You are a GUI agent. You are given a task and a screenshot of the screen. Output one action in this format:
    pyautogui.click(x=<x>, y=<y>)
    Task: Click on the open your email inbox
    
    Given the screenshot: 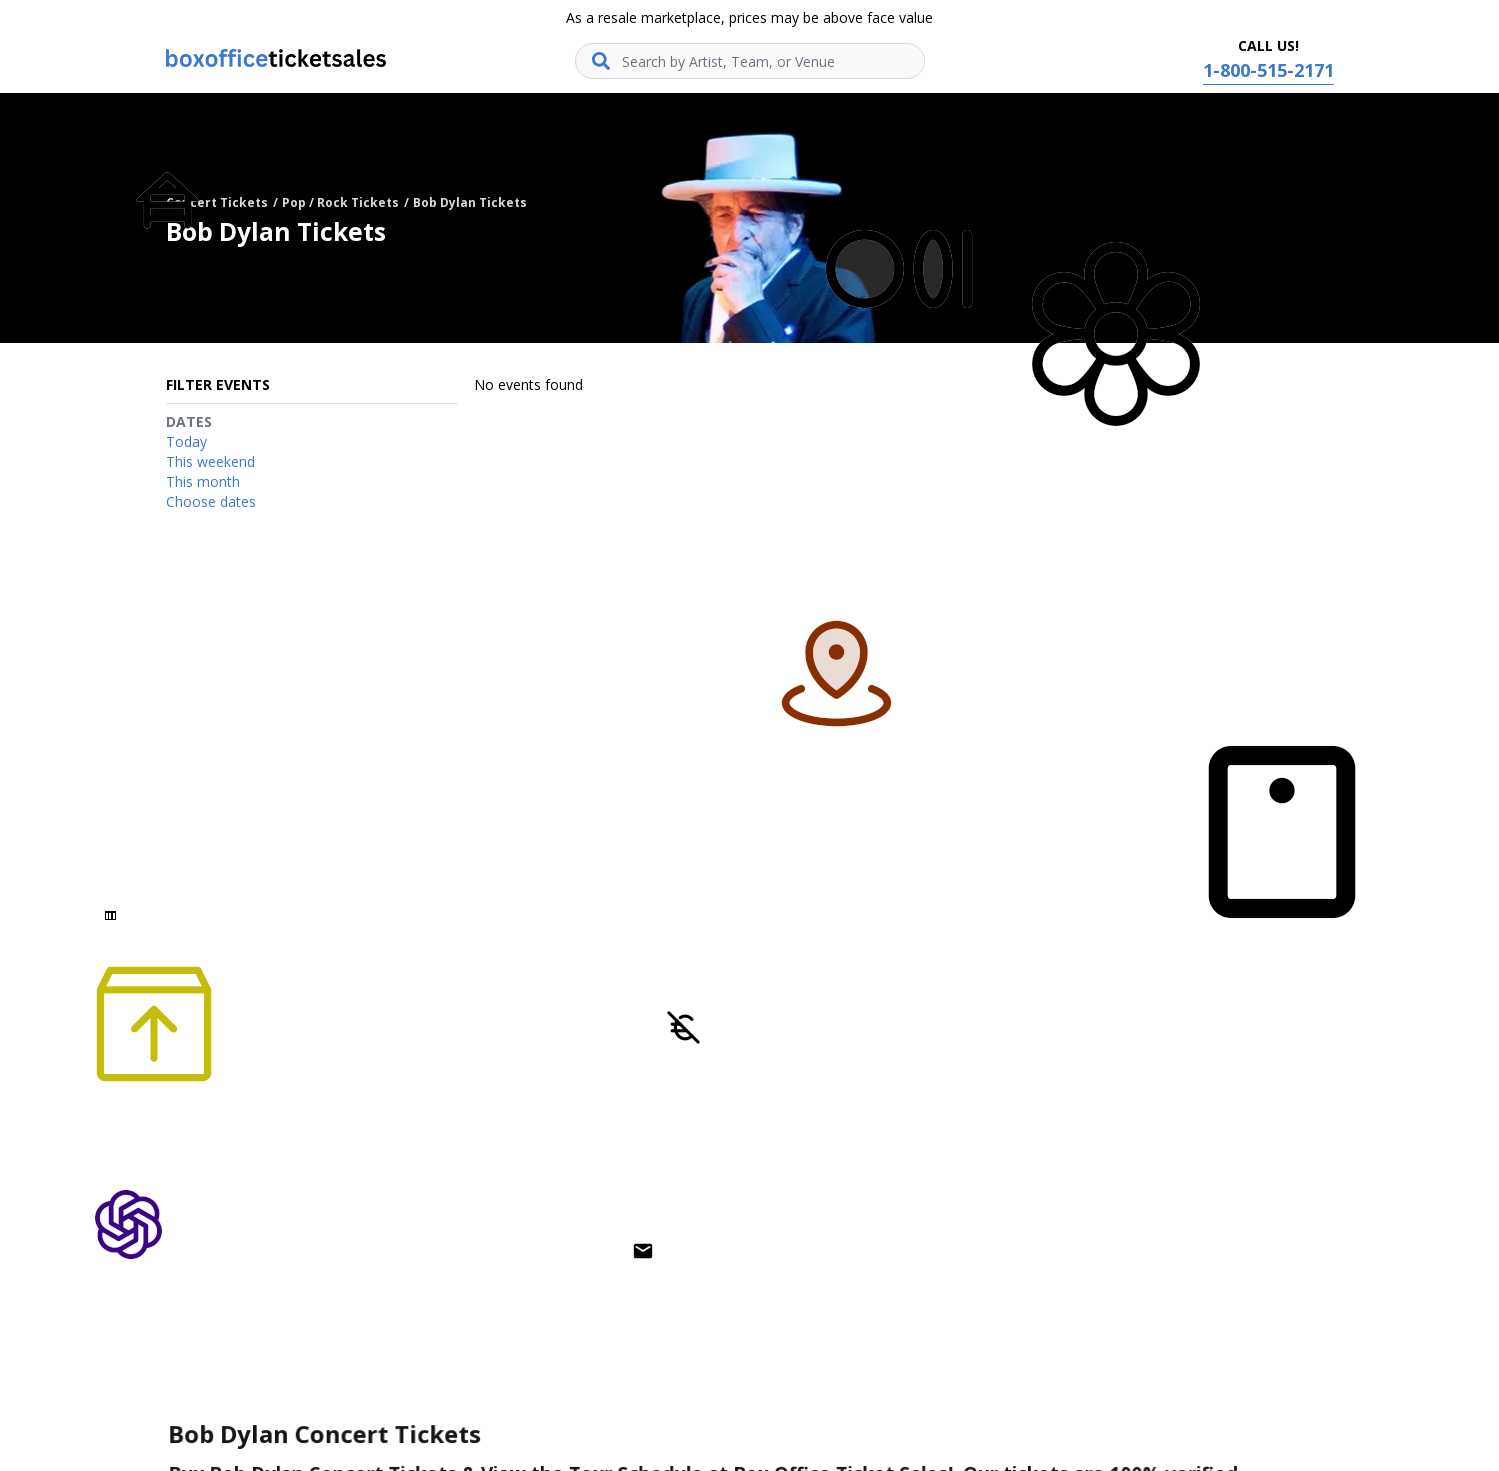 What is the action you would take?
    pyautogui.click(x=643, y=1251)
    